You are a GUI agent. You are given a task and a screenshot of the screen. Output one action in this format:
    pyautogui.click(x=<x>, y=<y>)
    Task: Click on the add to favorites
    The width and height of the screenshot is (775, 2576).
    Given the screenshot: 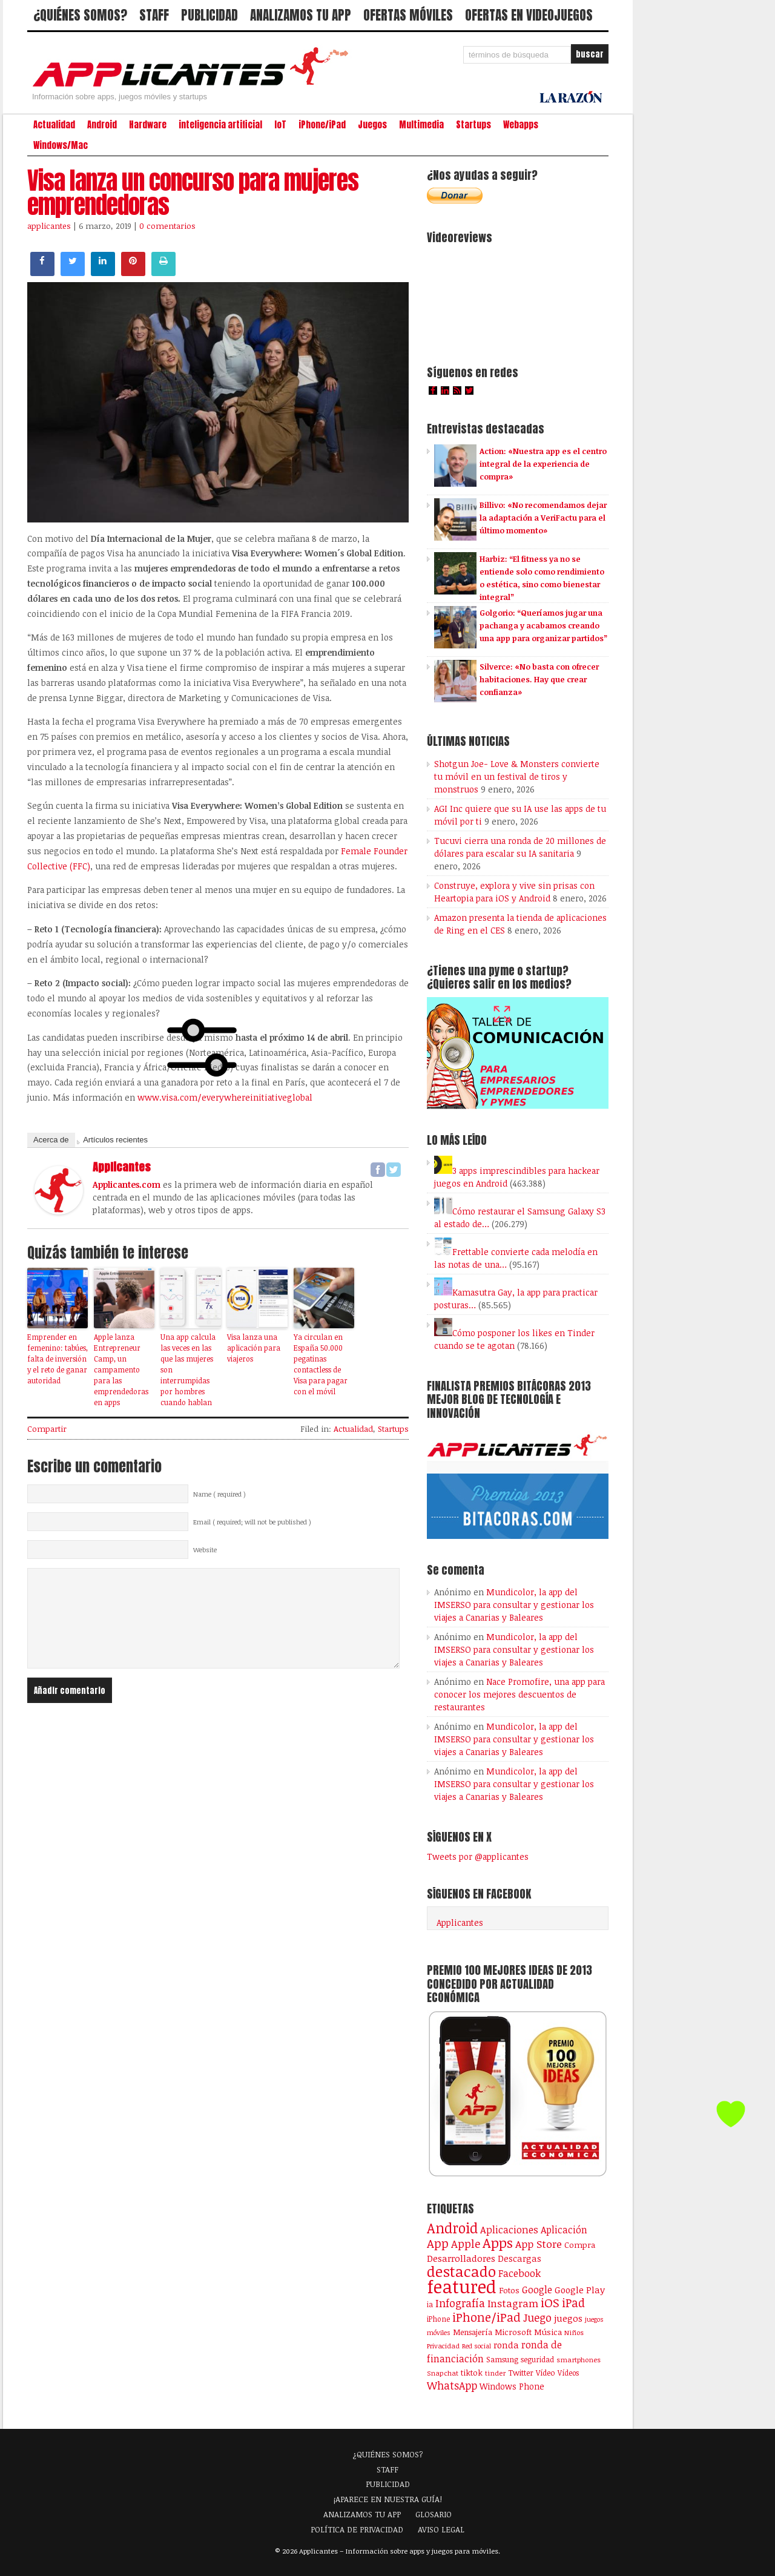 What is the action you would take?
    pyautogui.click(x=731, y=2114)
    